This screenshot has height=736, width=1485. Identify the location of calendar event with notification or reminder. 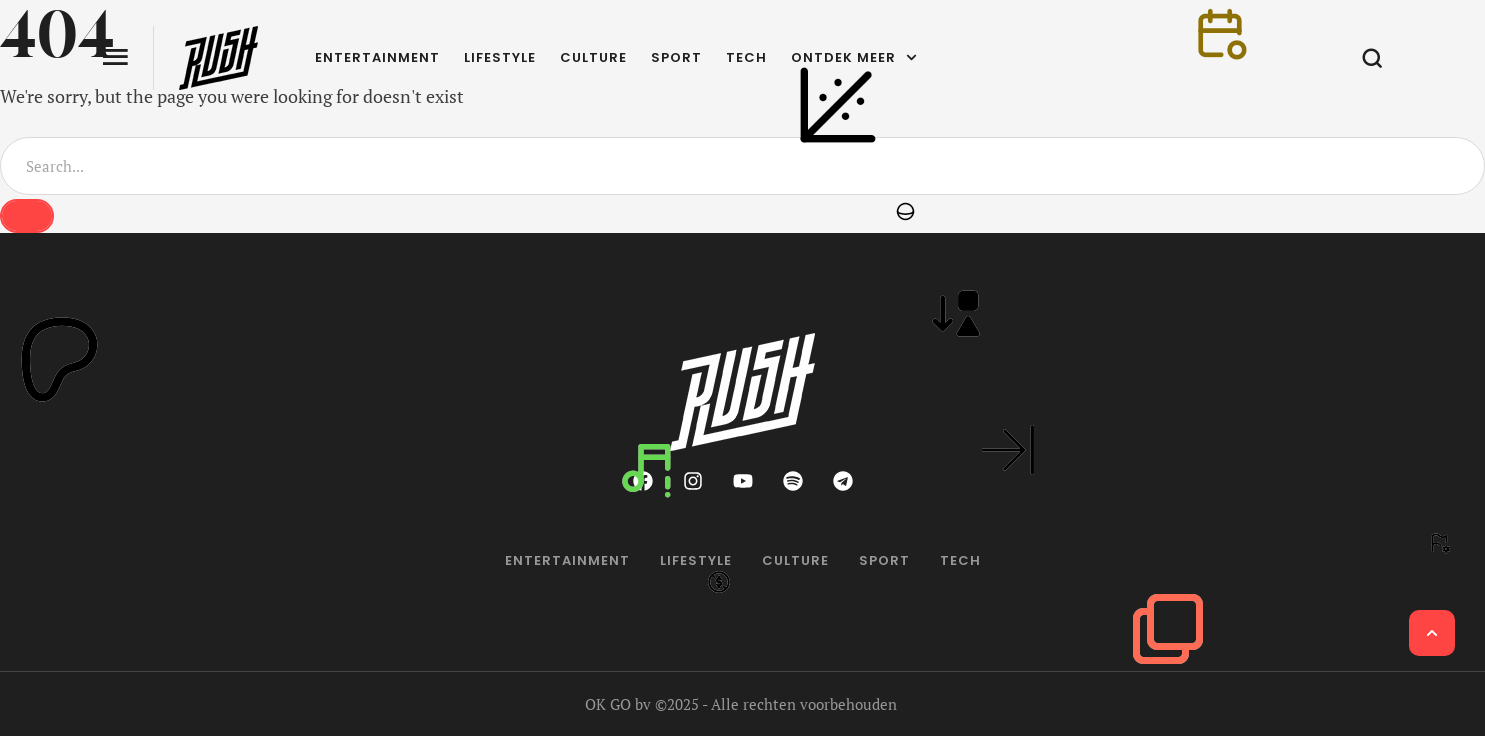
(1220, 33).